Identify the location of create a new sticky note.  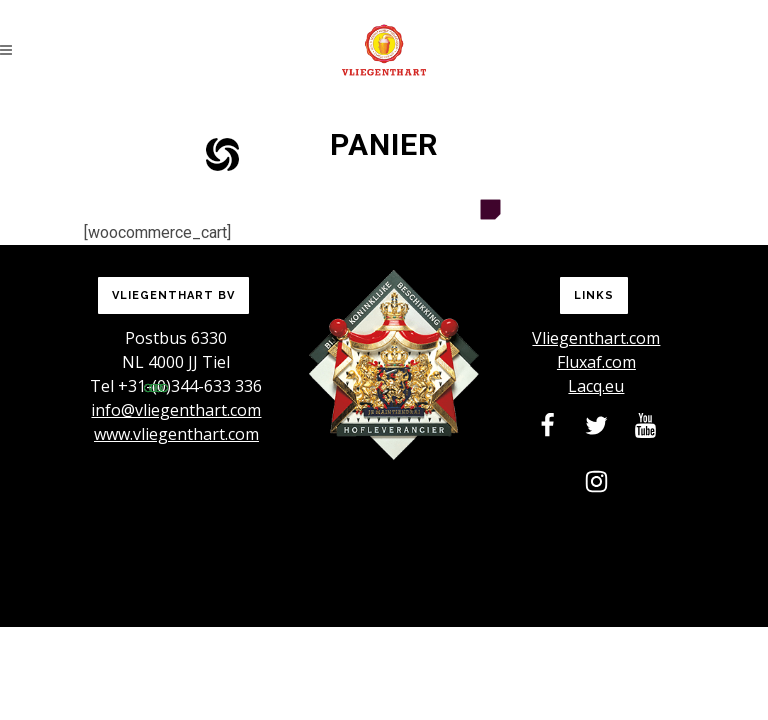
(490, 209).